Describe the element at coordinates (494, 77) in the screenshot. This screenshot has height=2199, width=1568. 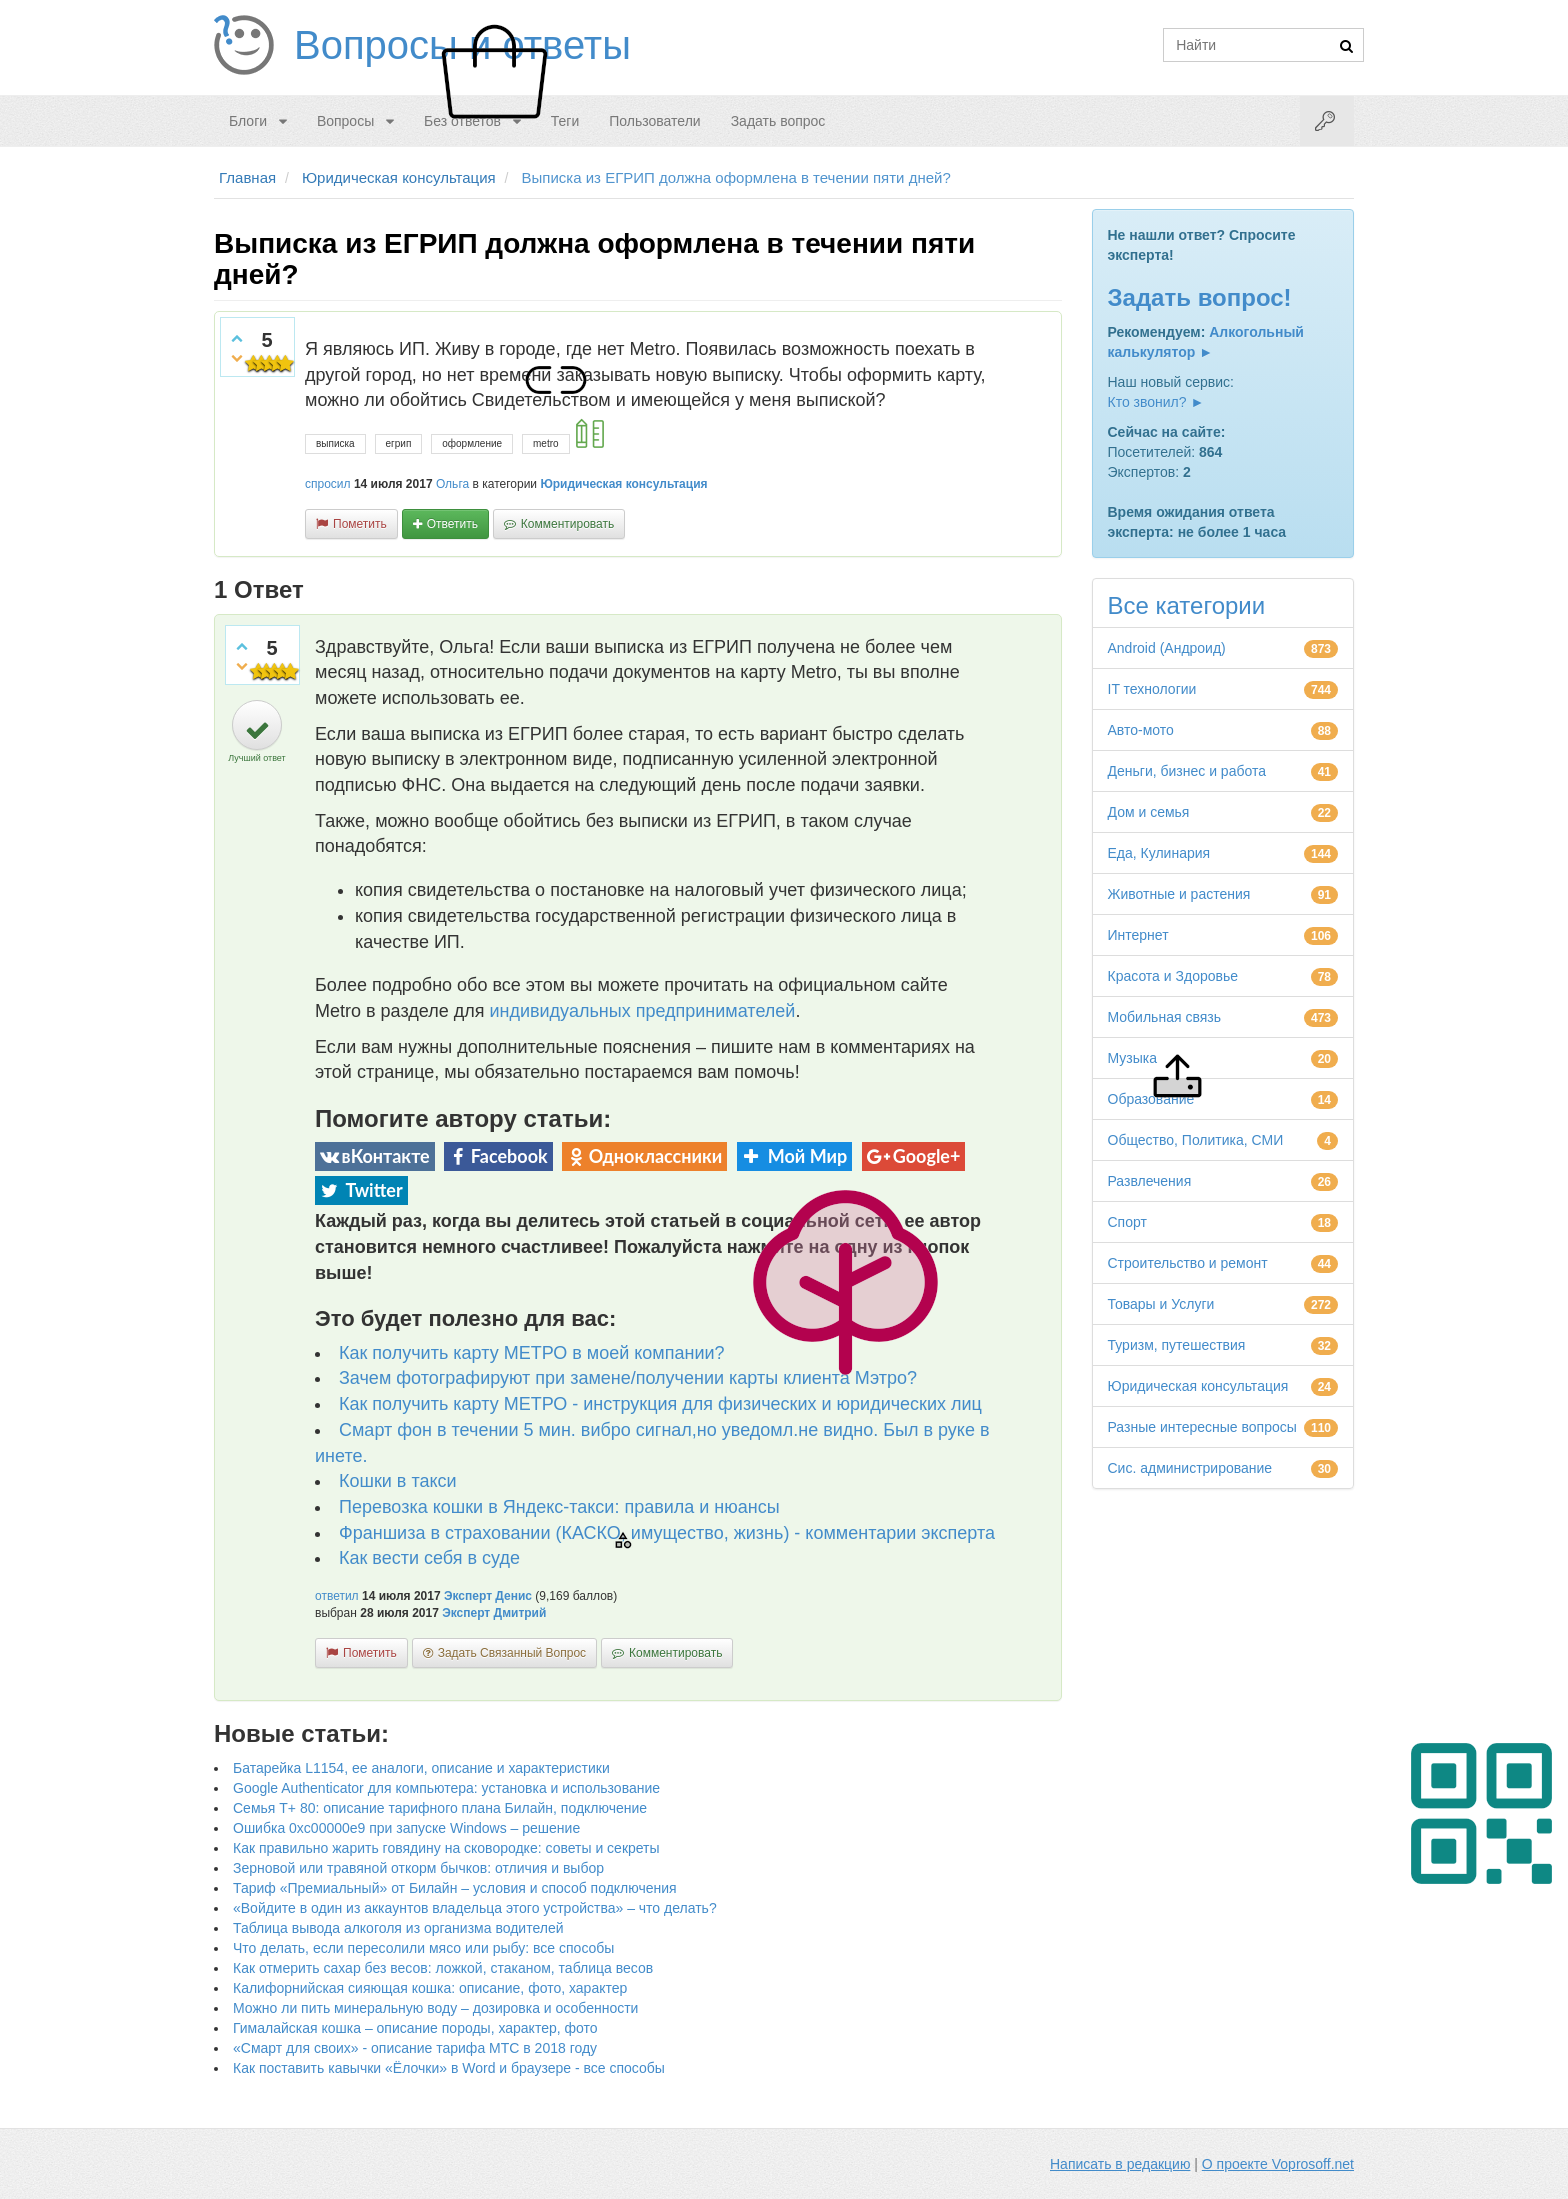
I see `view your shopping bag` at that location.